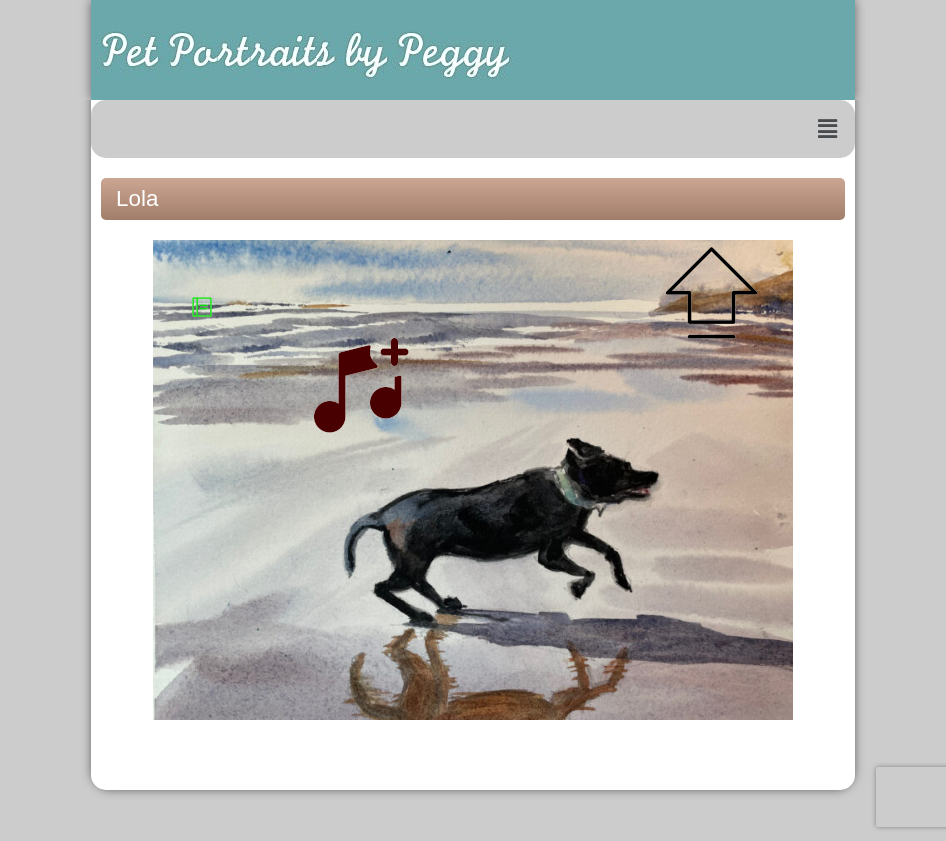  What do you see at coordinates (363, 387) in the screenshot?
I see `add a new song to your library` at bounding box center [363, 387].